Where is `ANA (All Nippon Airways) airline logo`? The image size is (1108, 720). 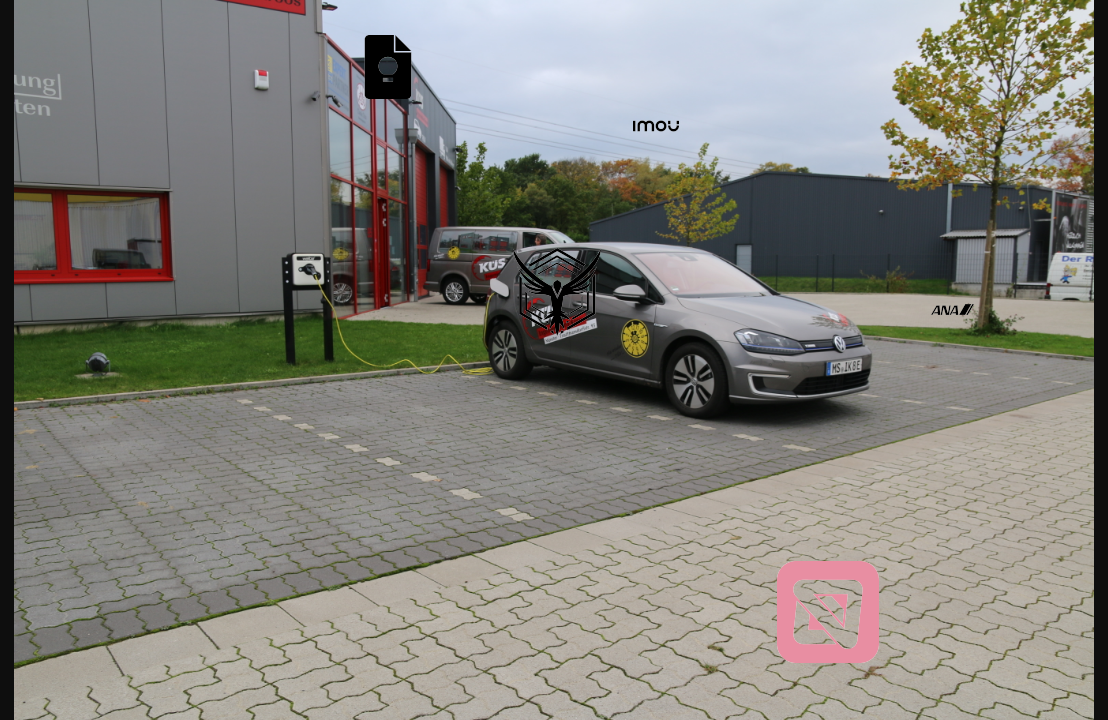
ANA (All Nippon Airways) airline logo is located at coordinates (952, 309).